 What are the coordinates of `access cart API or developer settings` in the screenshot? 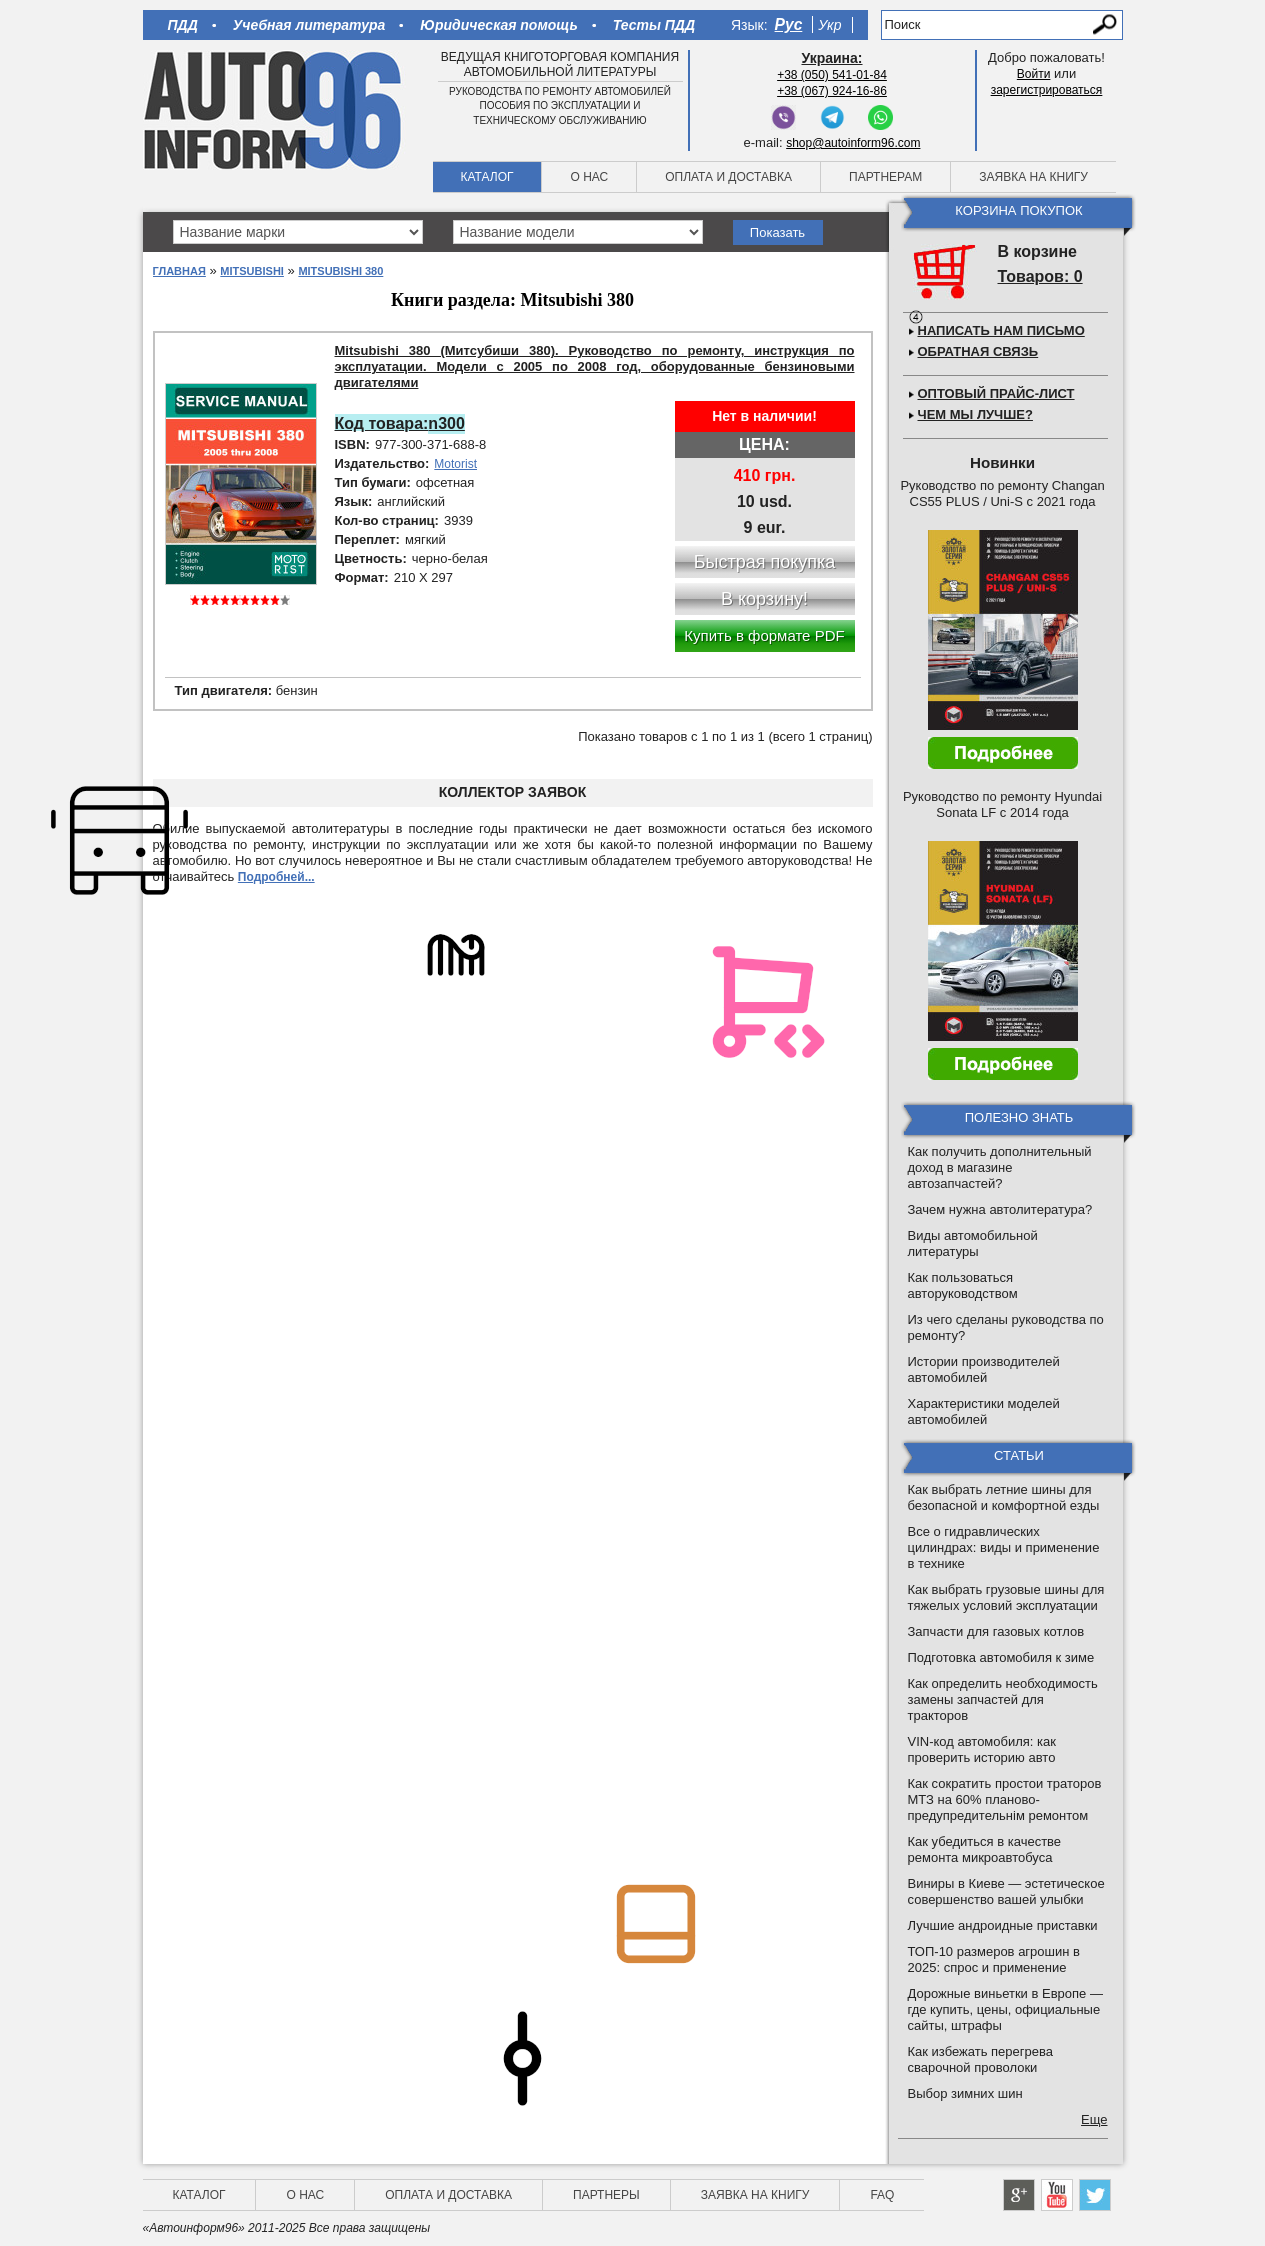 It's located at (763, 1002).